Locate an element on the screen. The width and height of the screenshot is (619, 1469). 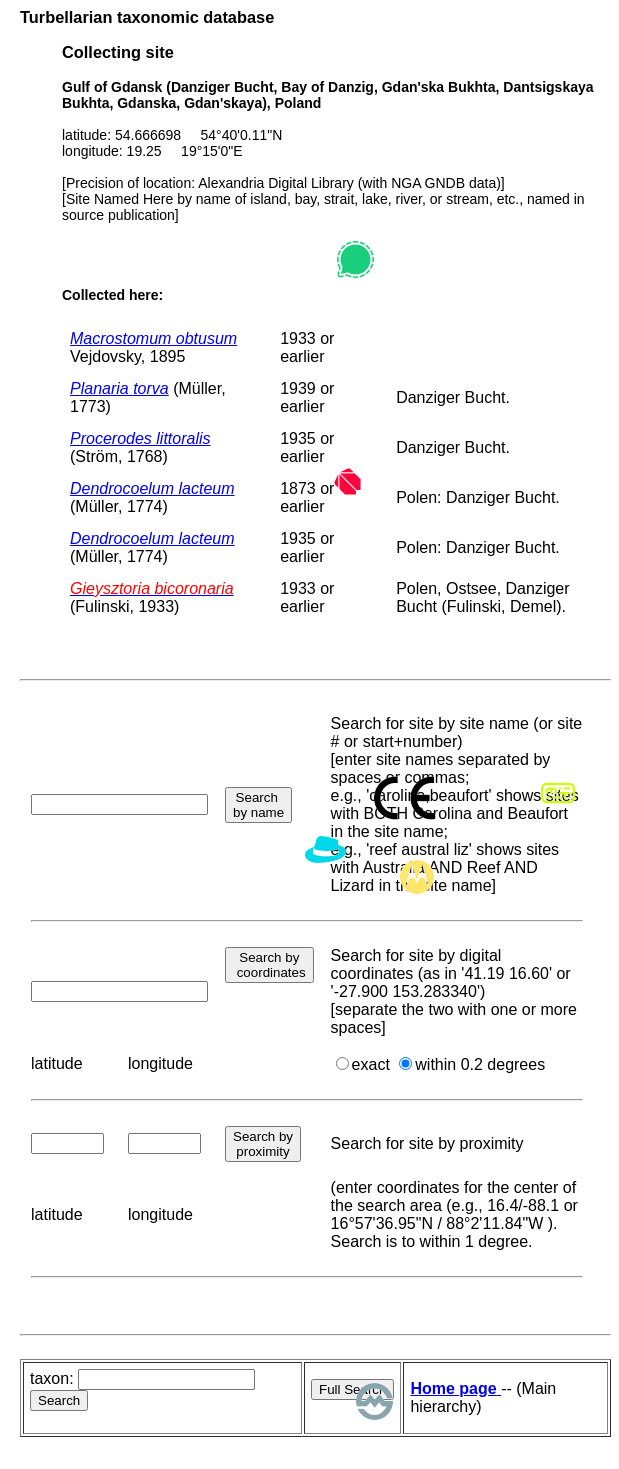
open monkeytype typing test website is located at coordinates (558, 793).